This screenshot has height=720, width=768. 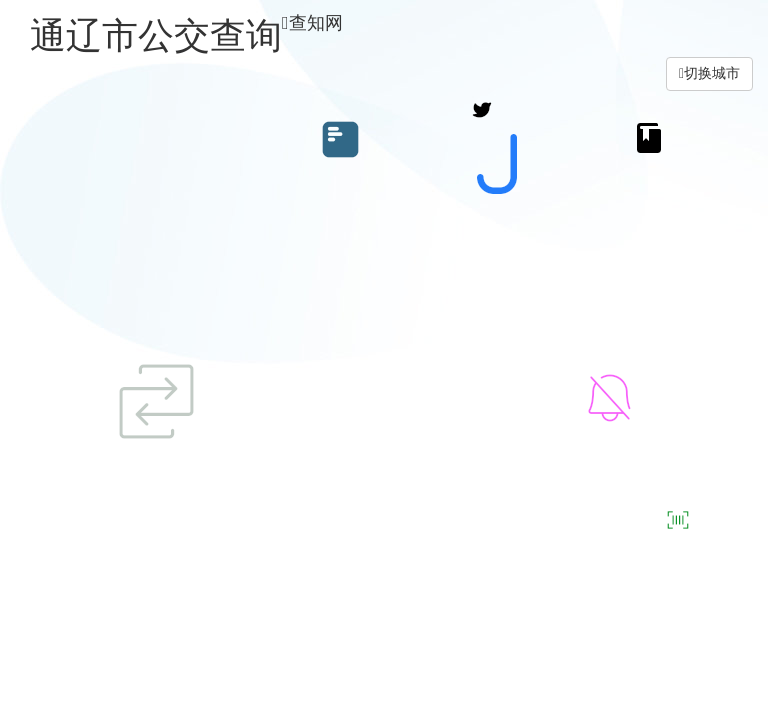 I want to click on access bookmarked content or saved references, so click(x=649, y=138).